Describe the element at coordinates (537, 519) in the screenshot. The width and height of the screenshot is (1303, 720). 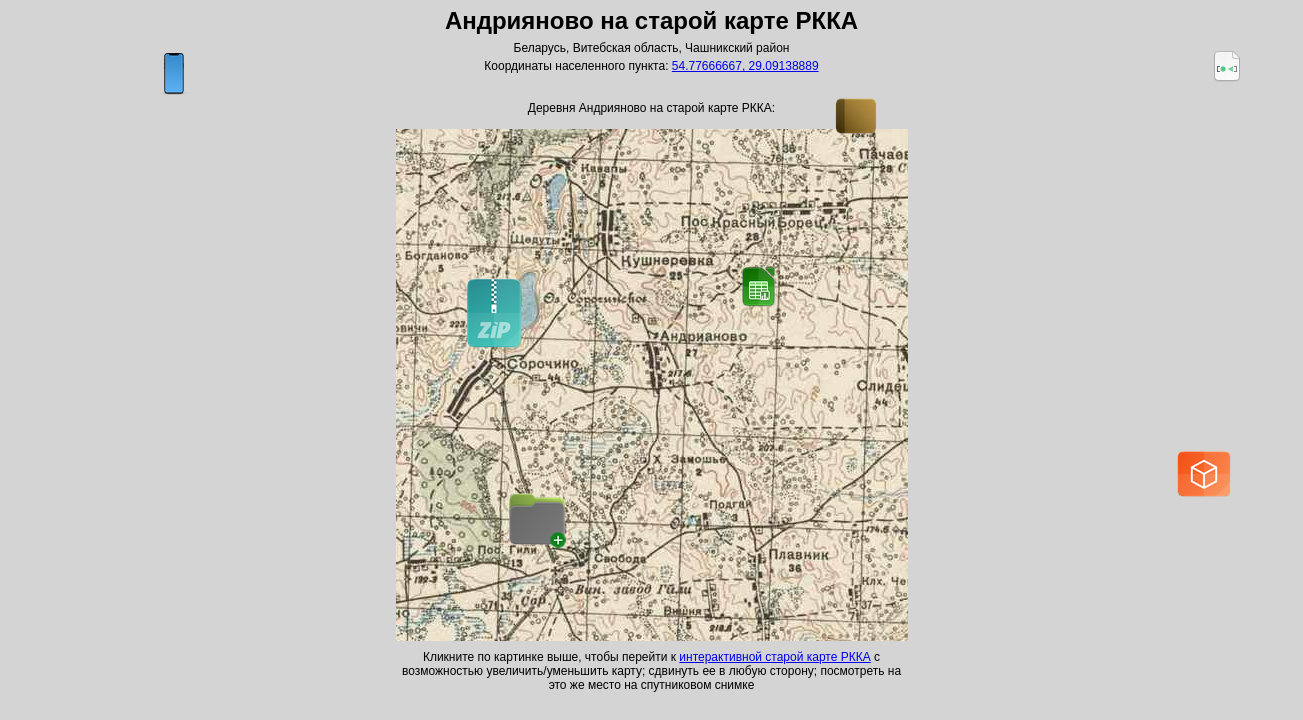
I see `create a new folder` at that location.